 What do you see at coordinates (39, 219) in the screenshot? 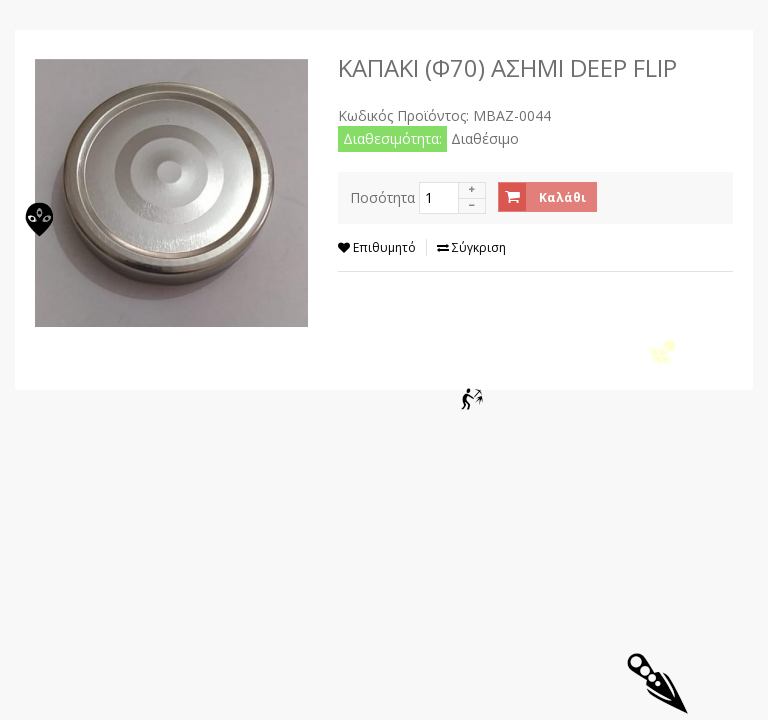
I see `alien character or avatar selection` at bounding box center [39, 219].